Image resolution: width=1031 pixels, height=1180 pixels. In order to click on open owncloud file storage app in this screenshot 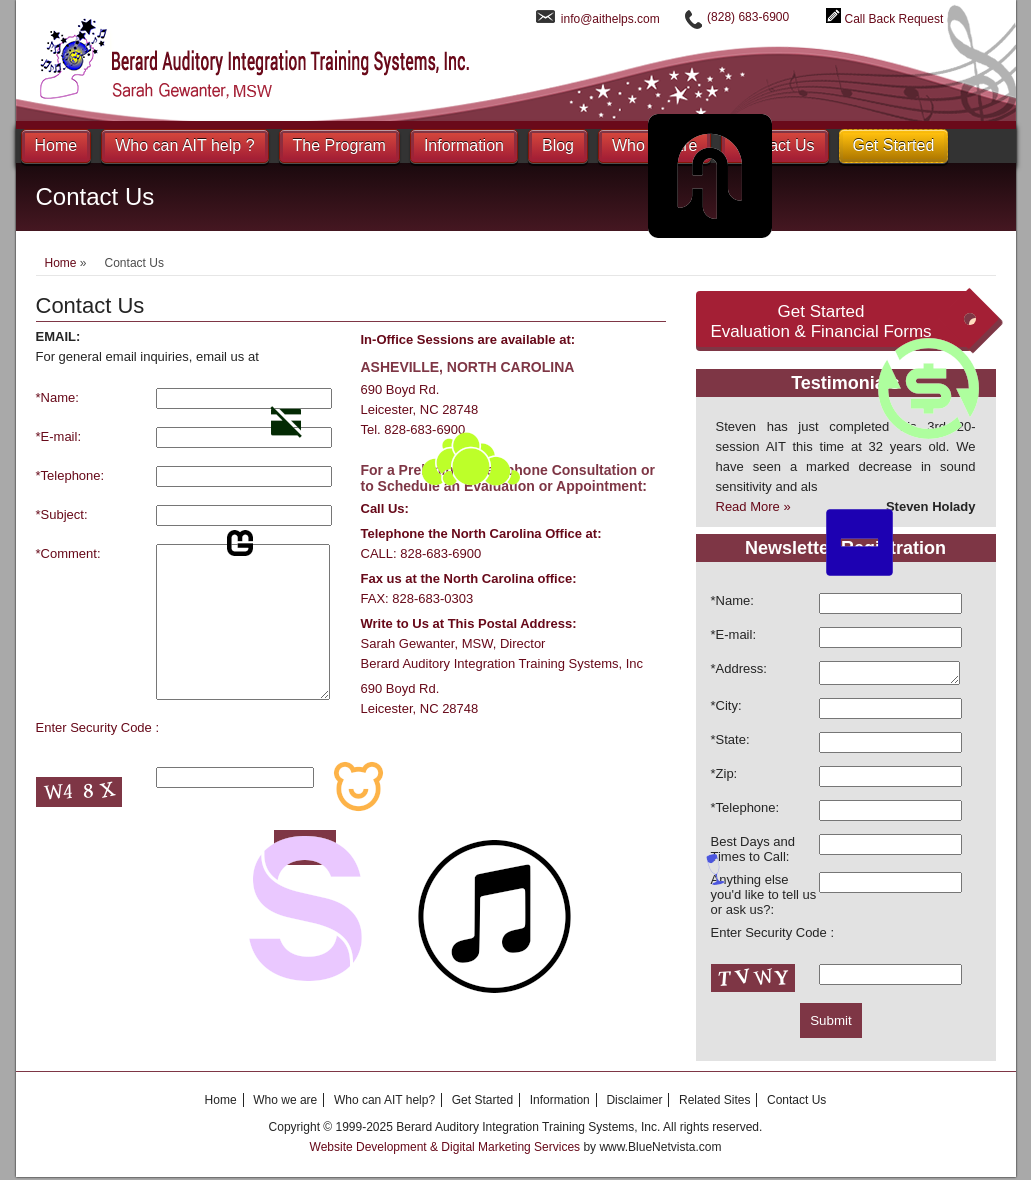, I will do `click(471, 459)`.